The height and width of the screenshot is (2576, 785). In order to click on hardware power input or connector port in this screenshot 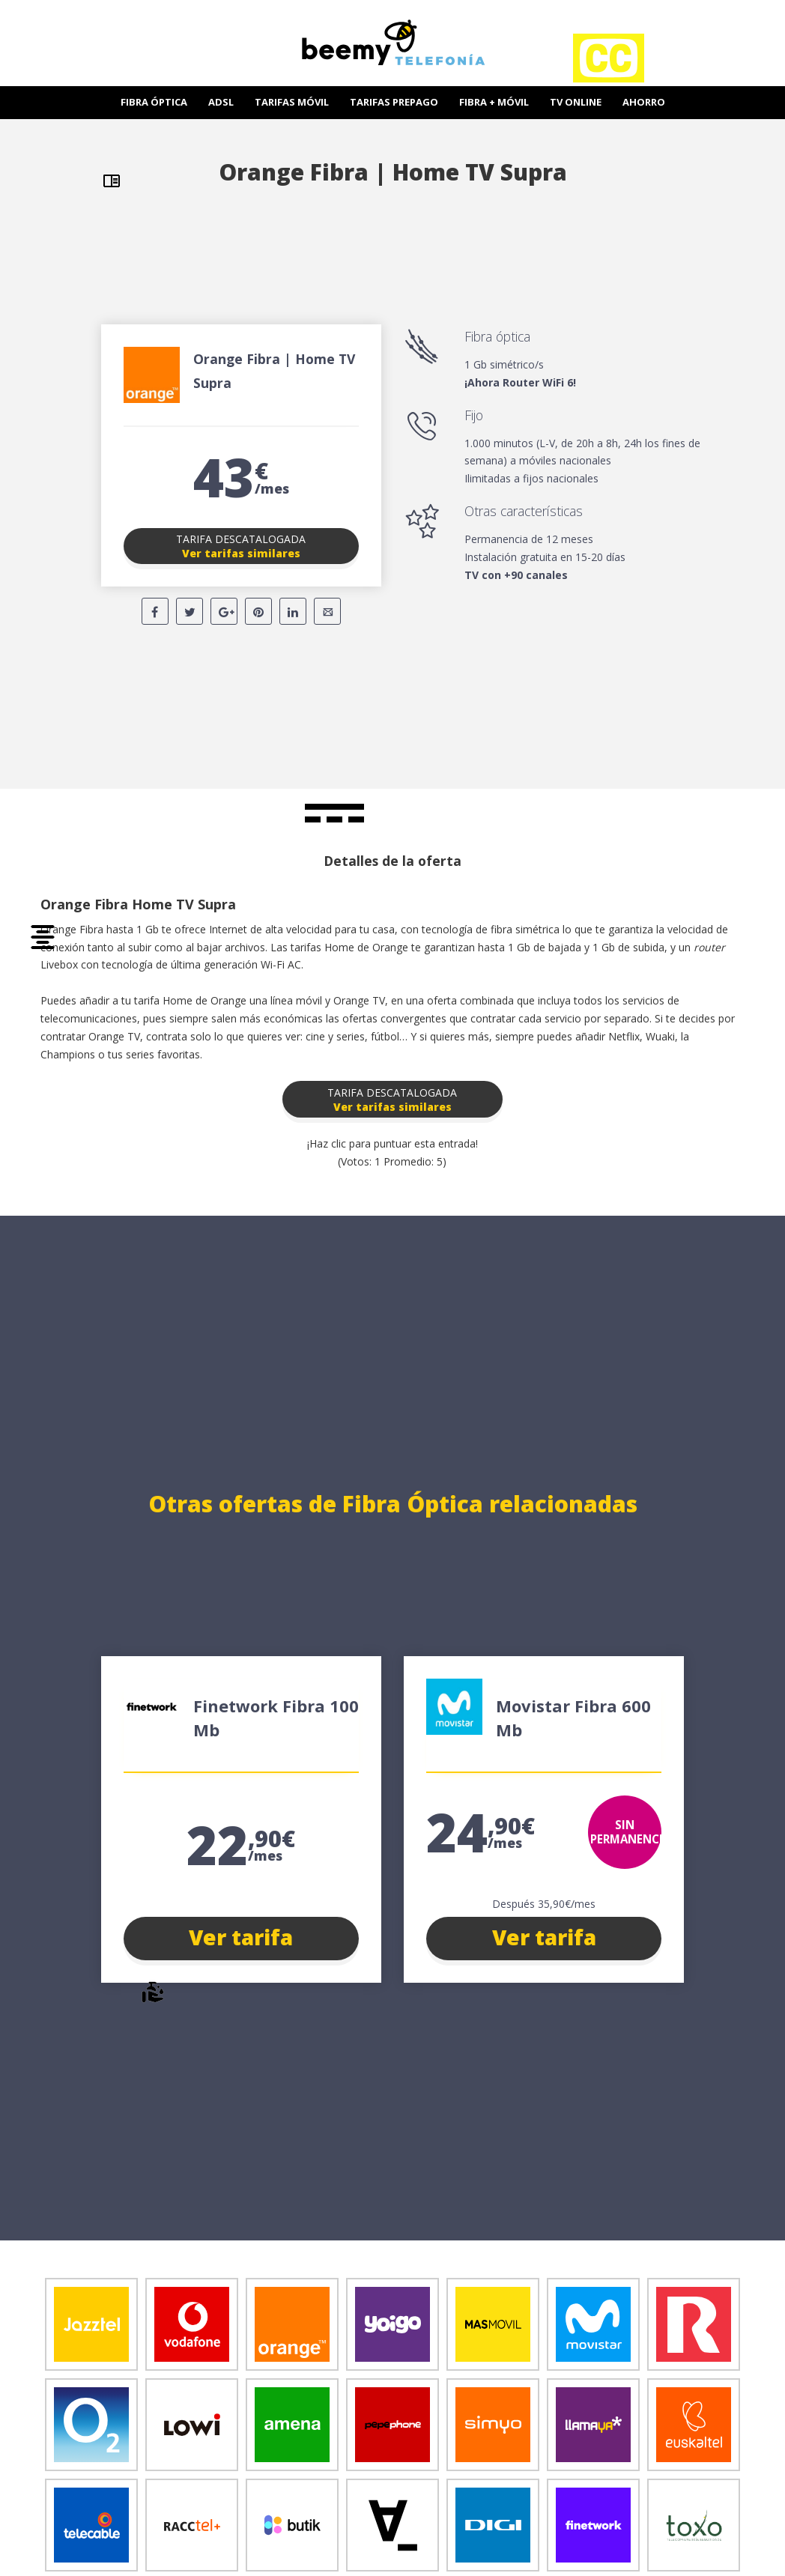, I will do `click(336, 813)`.